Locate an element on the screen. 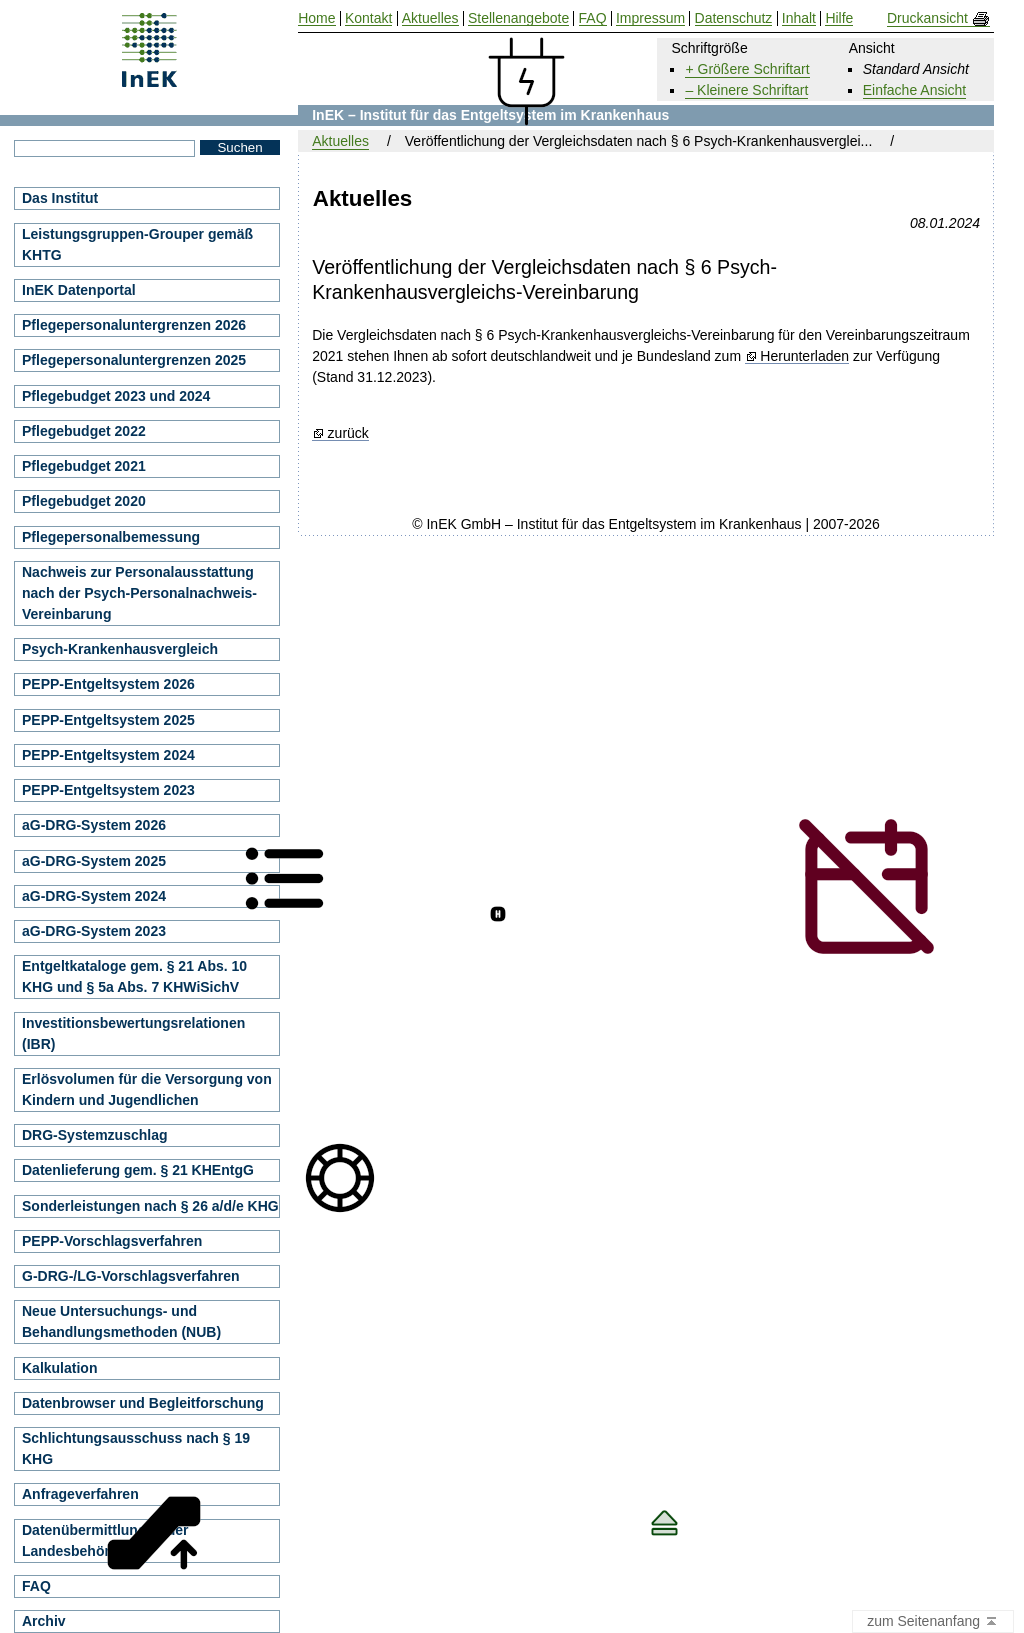 The width and height of the screenshot is (1024, 1633). indicates device is currently charging is located at coordinates (526, 81).